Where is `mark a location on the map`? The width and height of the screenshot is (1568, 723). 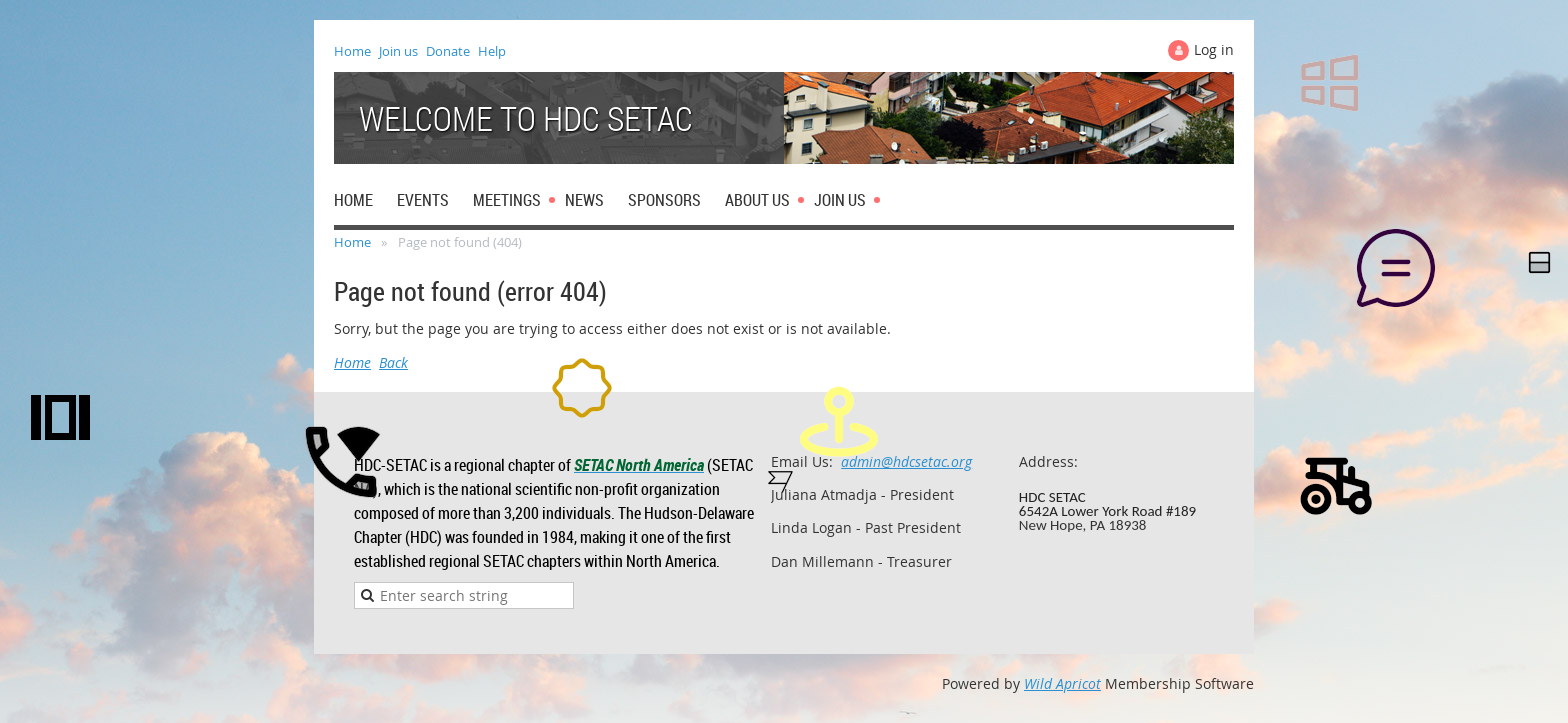
mark a location on the map is located at coordinates (839, 423).